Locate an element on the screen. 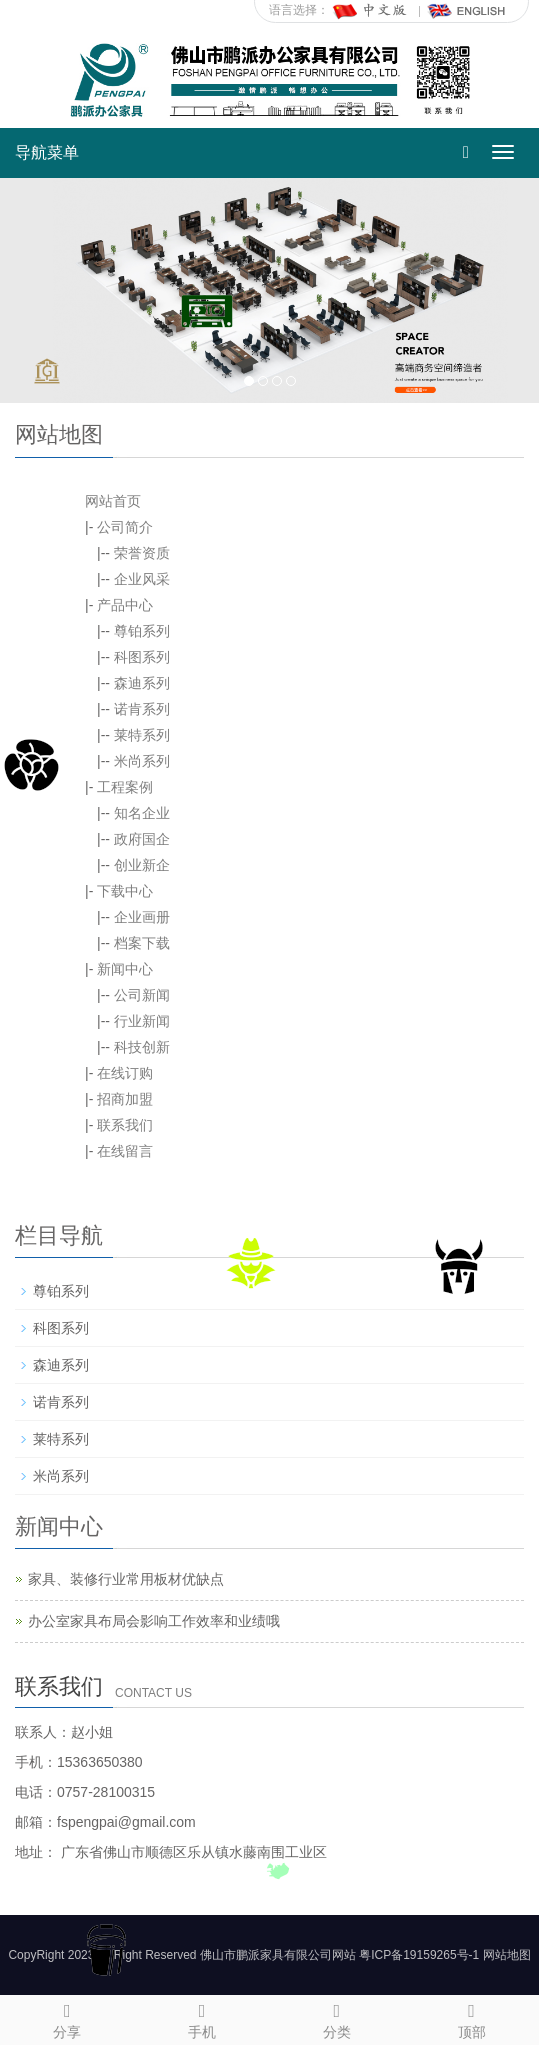 The height and width of the screenshot is (2045, 539). a bucket or container item in game inventory is located at coordinates (106, 1948).